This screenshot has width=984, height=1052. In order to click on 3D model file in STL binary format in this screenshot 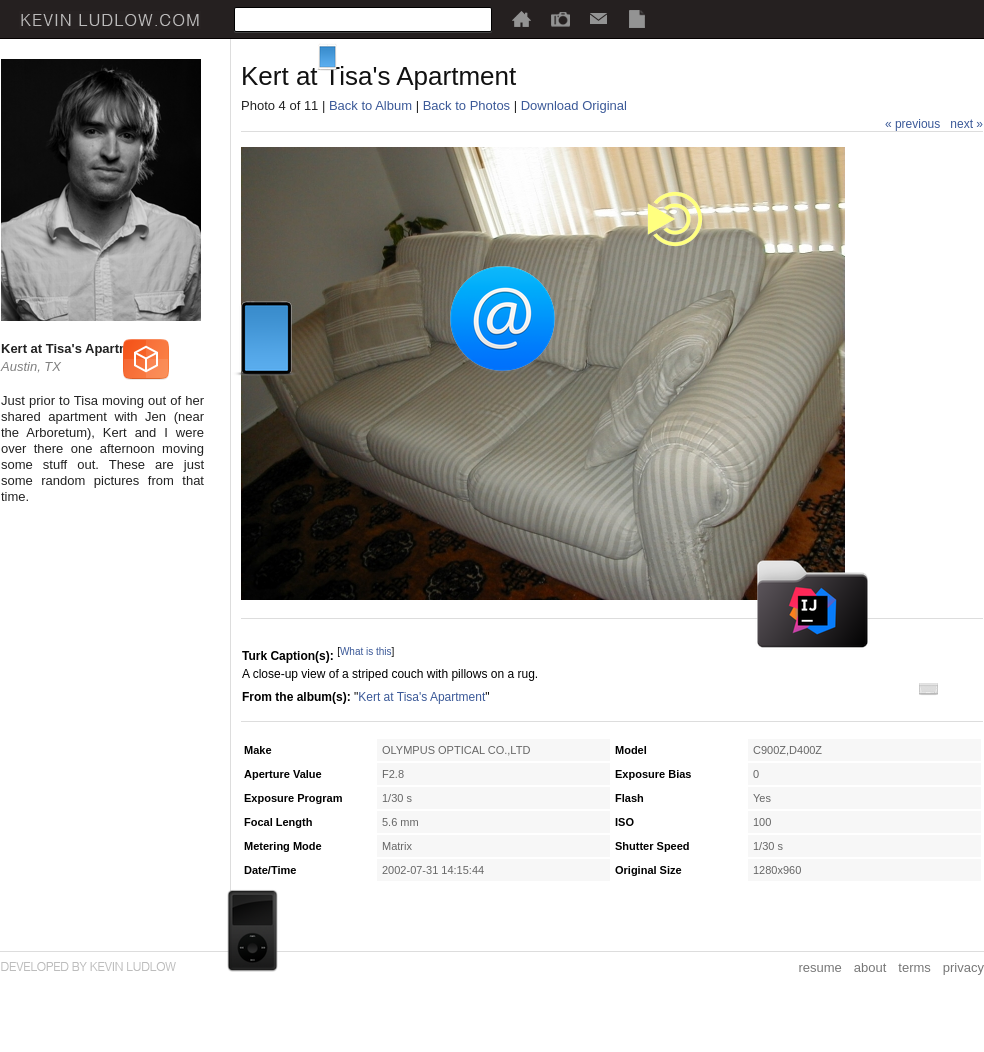, I will do `click(146, 358)`.